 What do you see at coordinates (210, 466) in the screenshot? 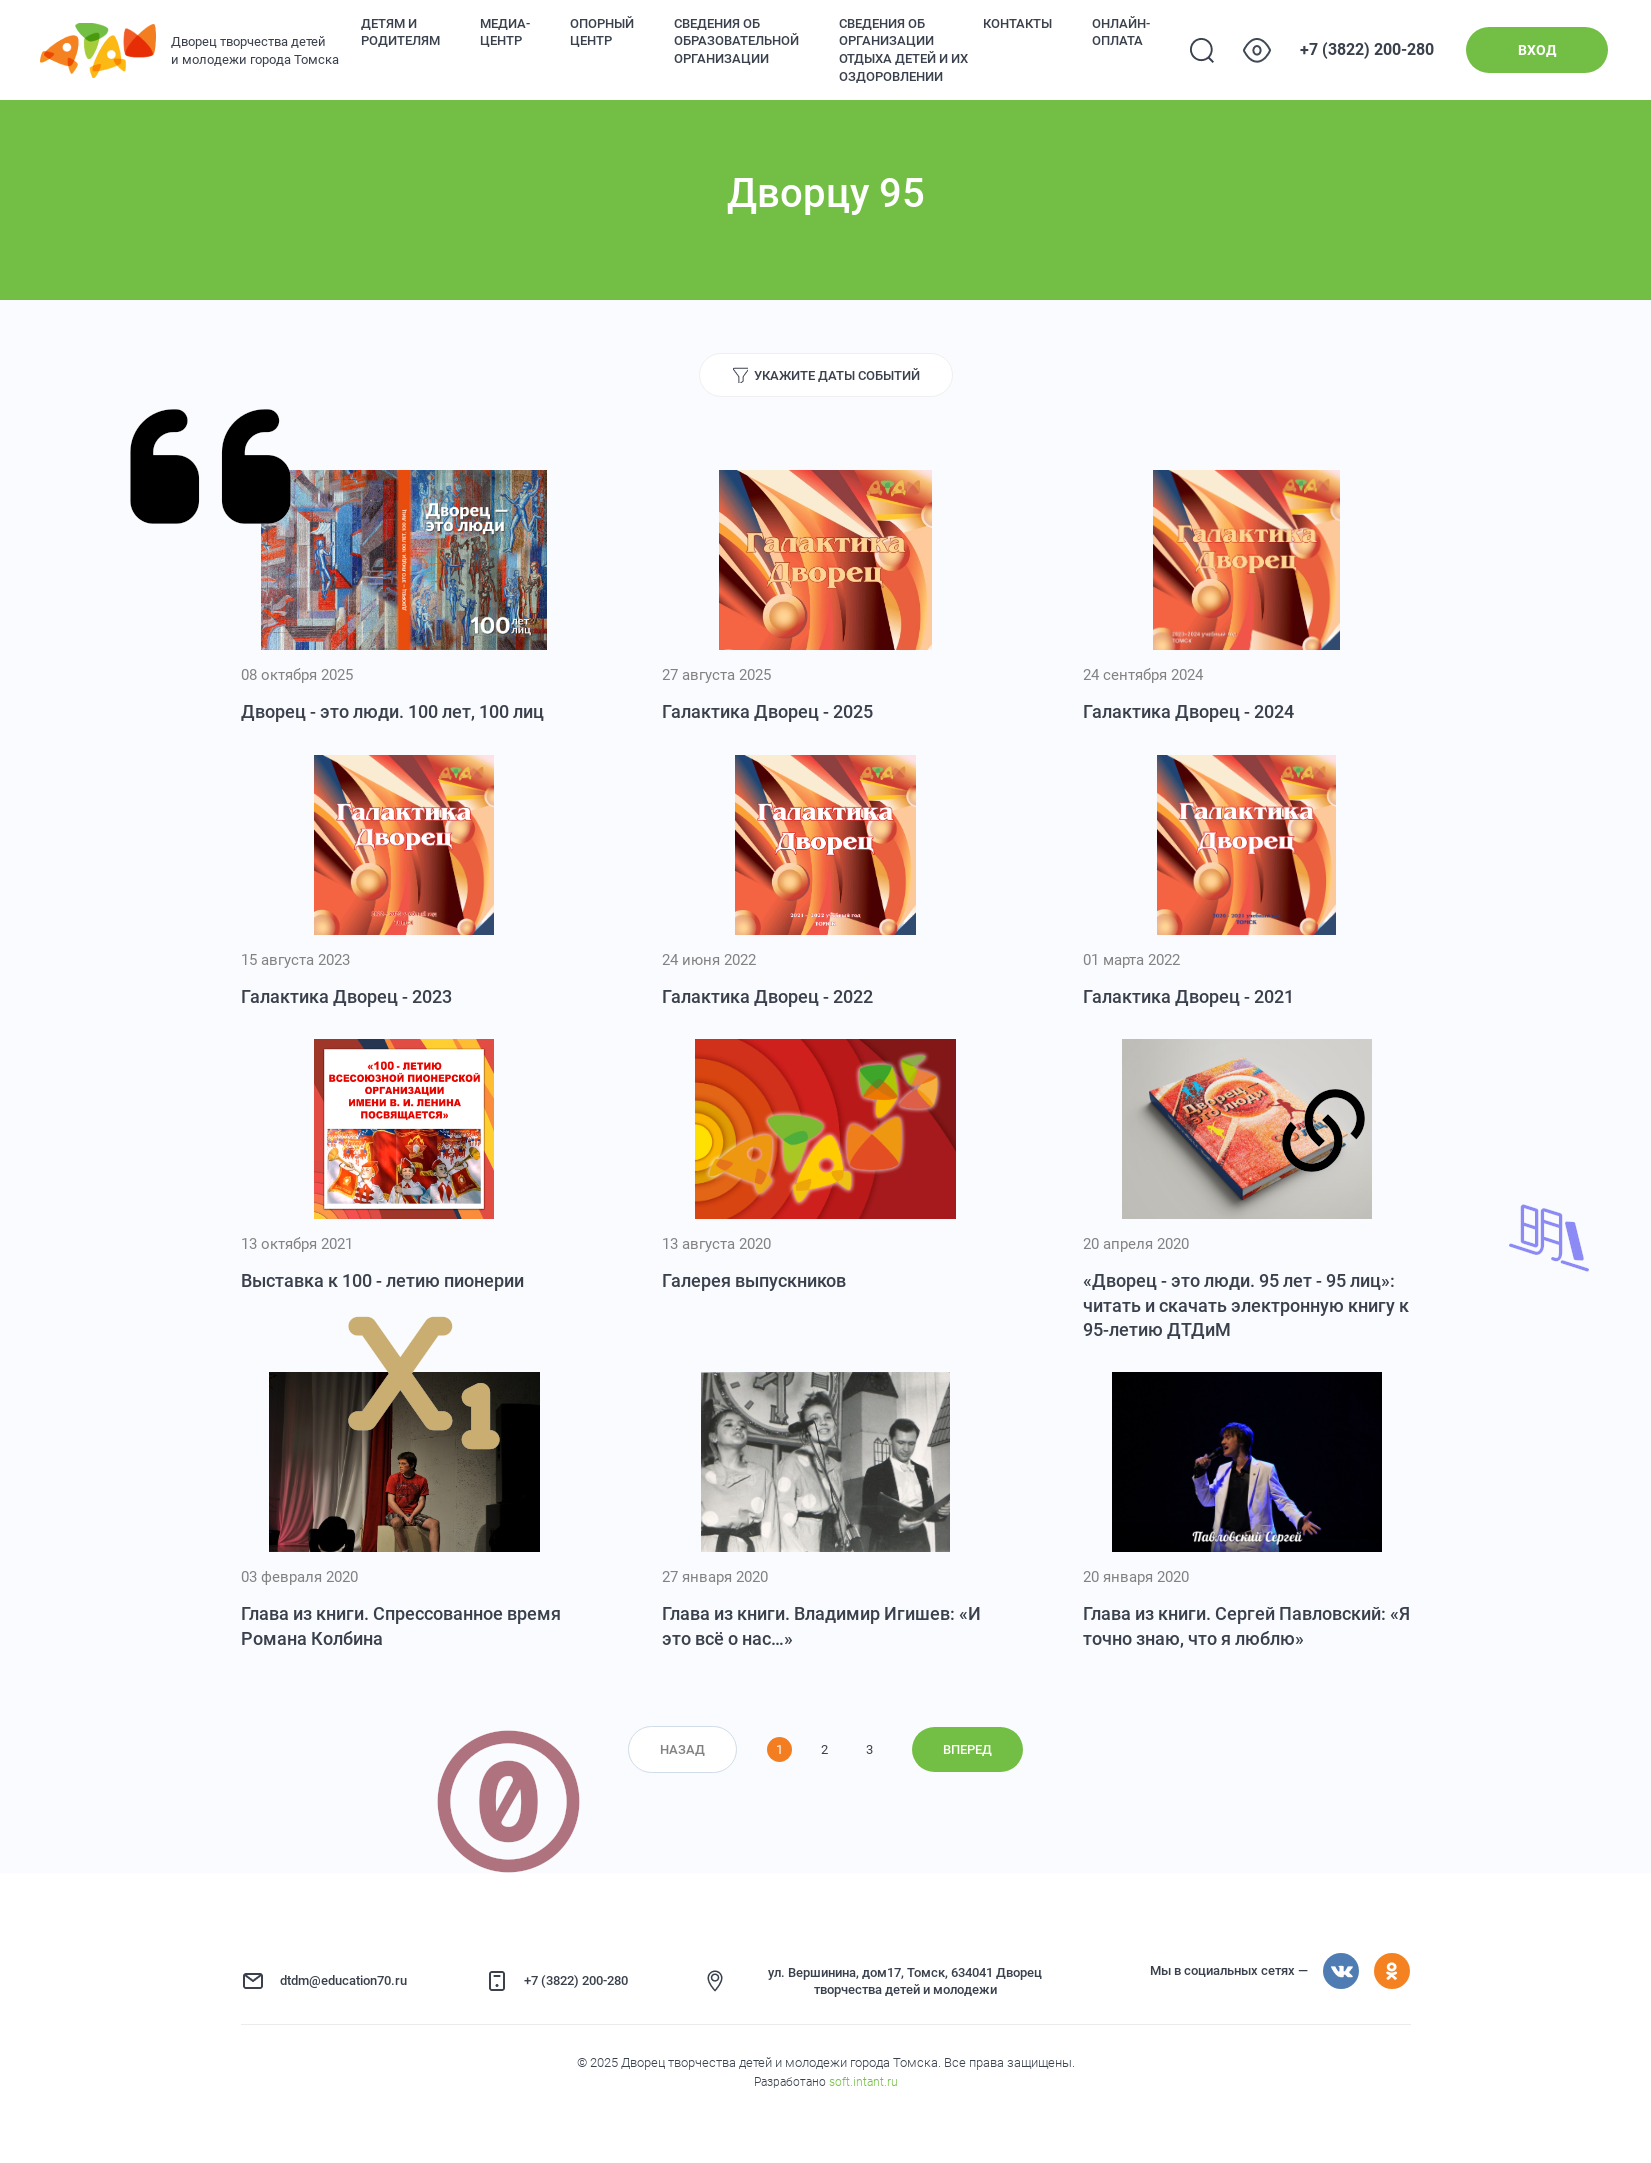
I see `insert a block quote` at bounding box center [210, 466].